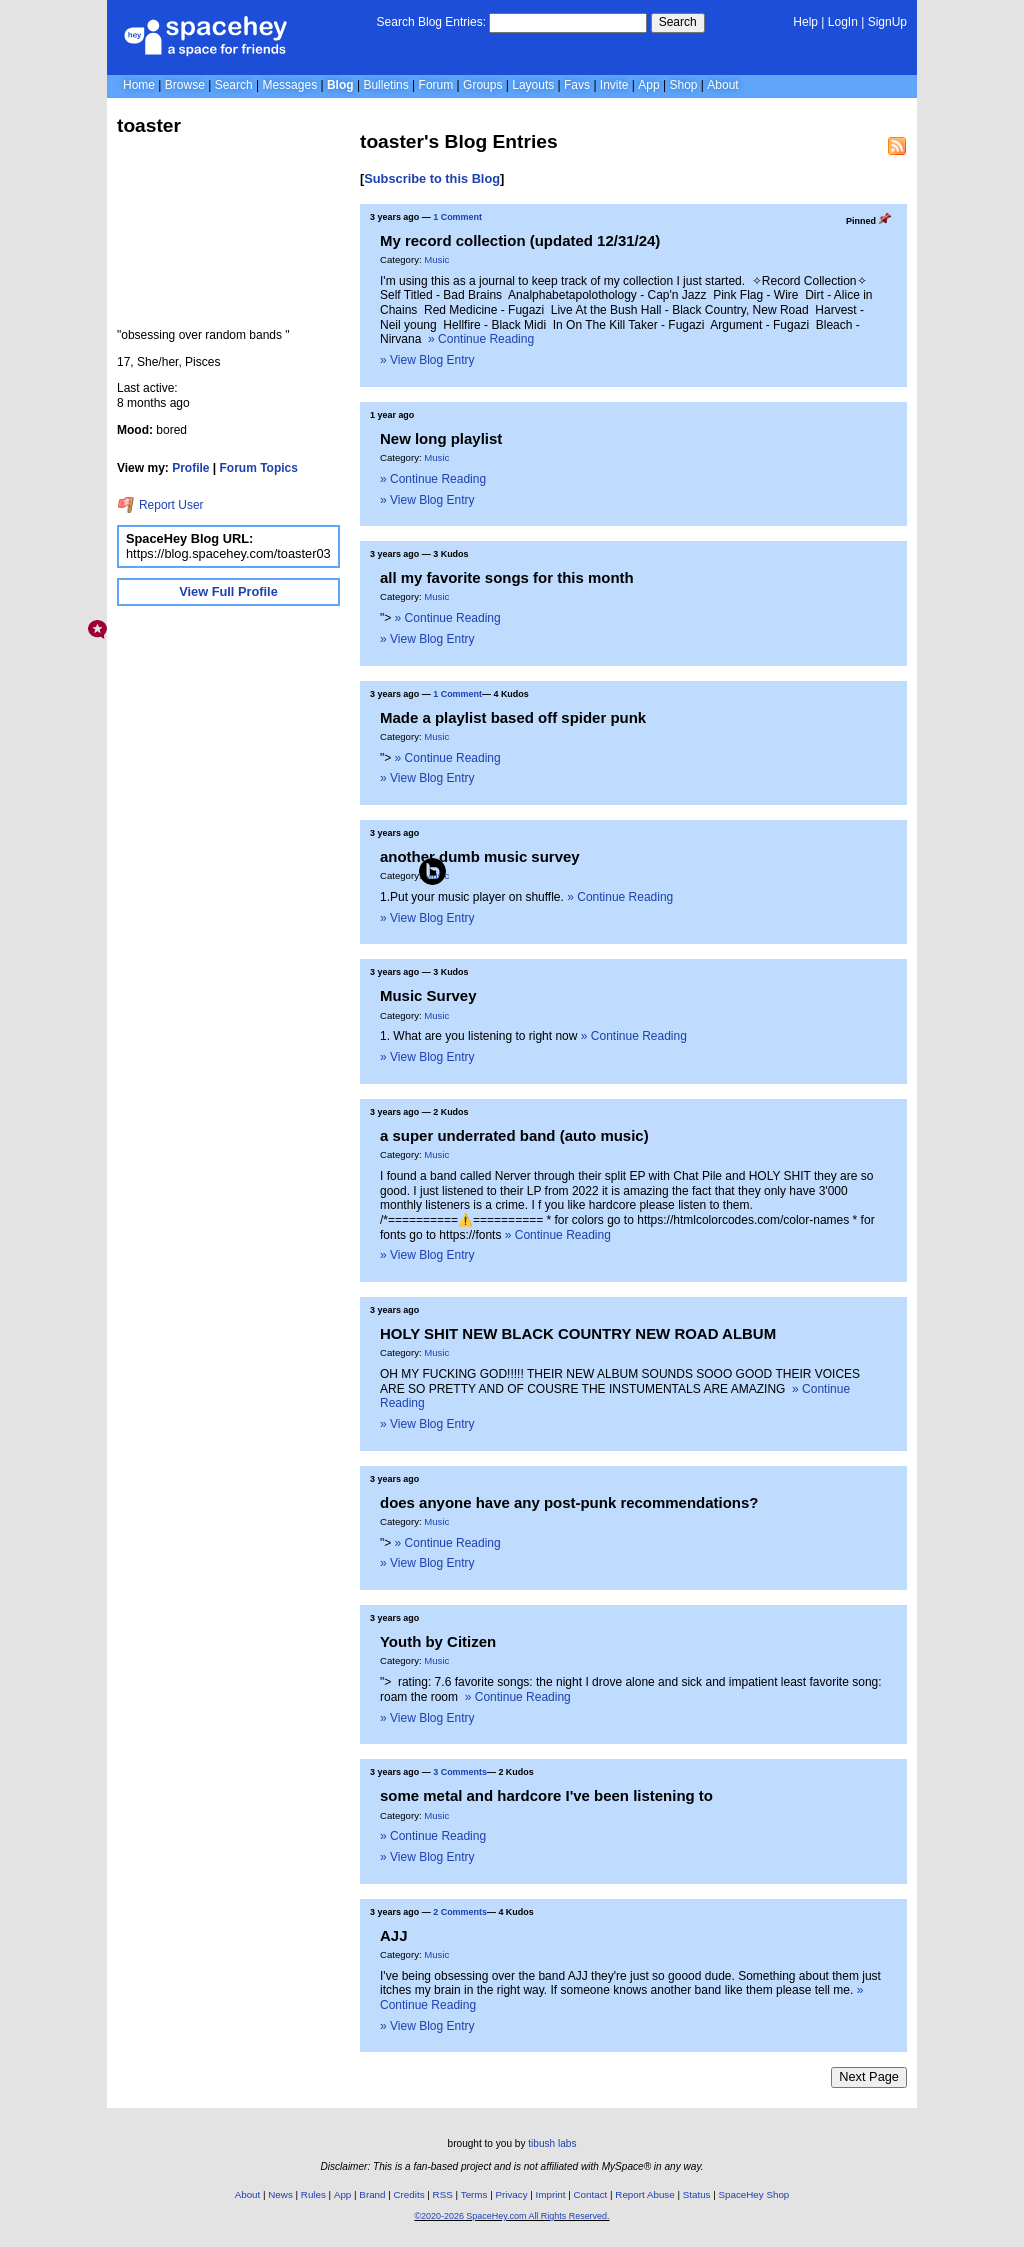 The height and width of the screenshot is (2247, 1024). What do you see at coordinates (432, 871) in the screenshot?
I see `open BigBlueButton video conferencing app` at bounding box center [432, 871].